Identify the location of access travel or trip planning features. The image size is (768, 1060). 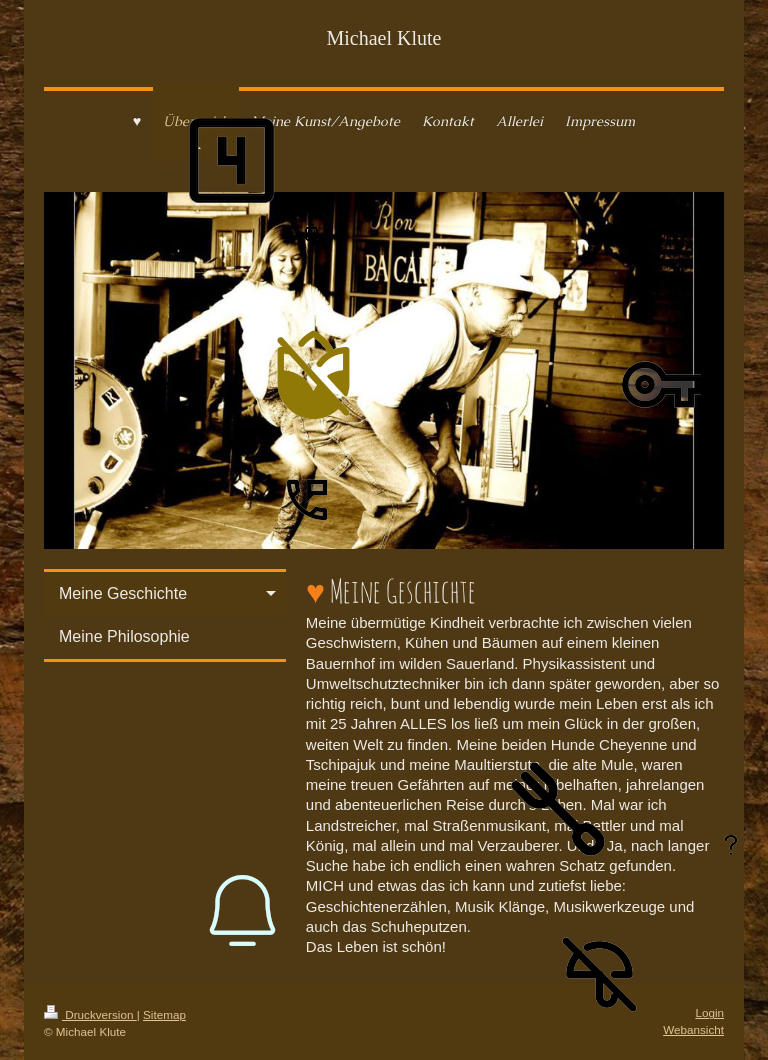
(311, 232).